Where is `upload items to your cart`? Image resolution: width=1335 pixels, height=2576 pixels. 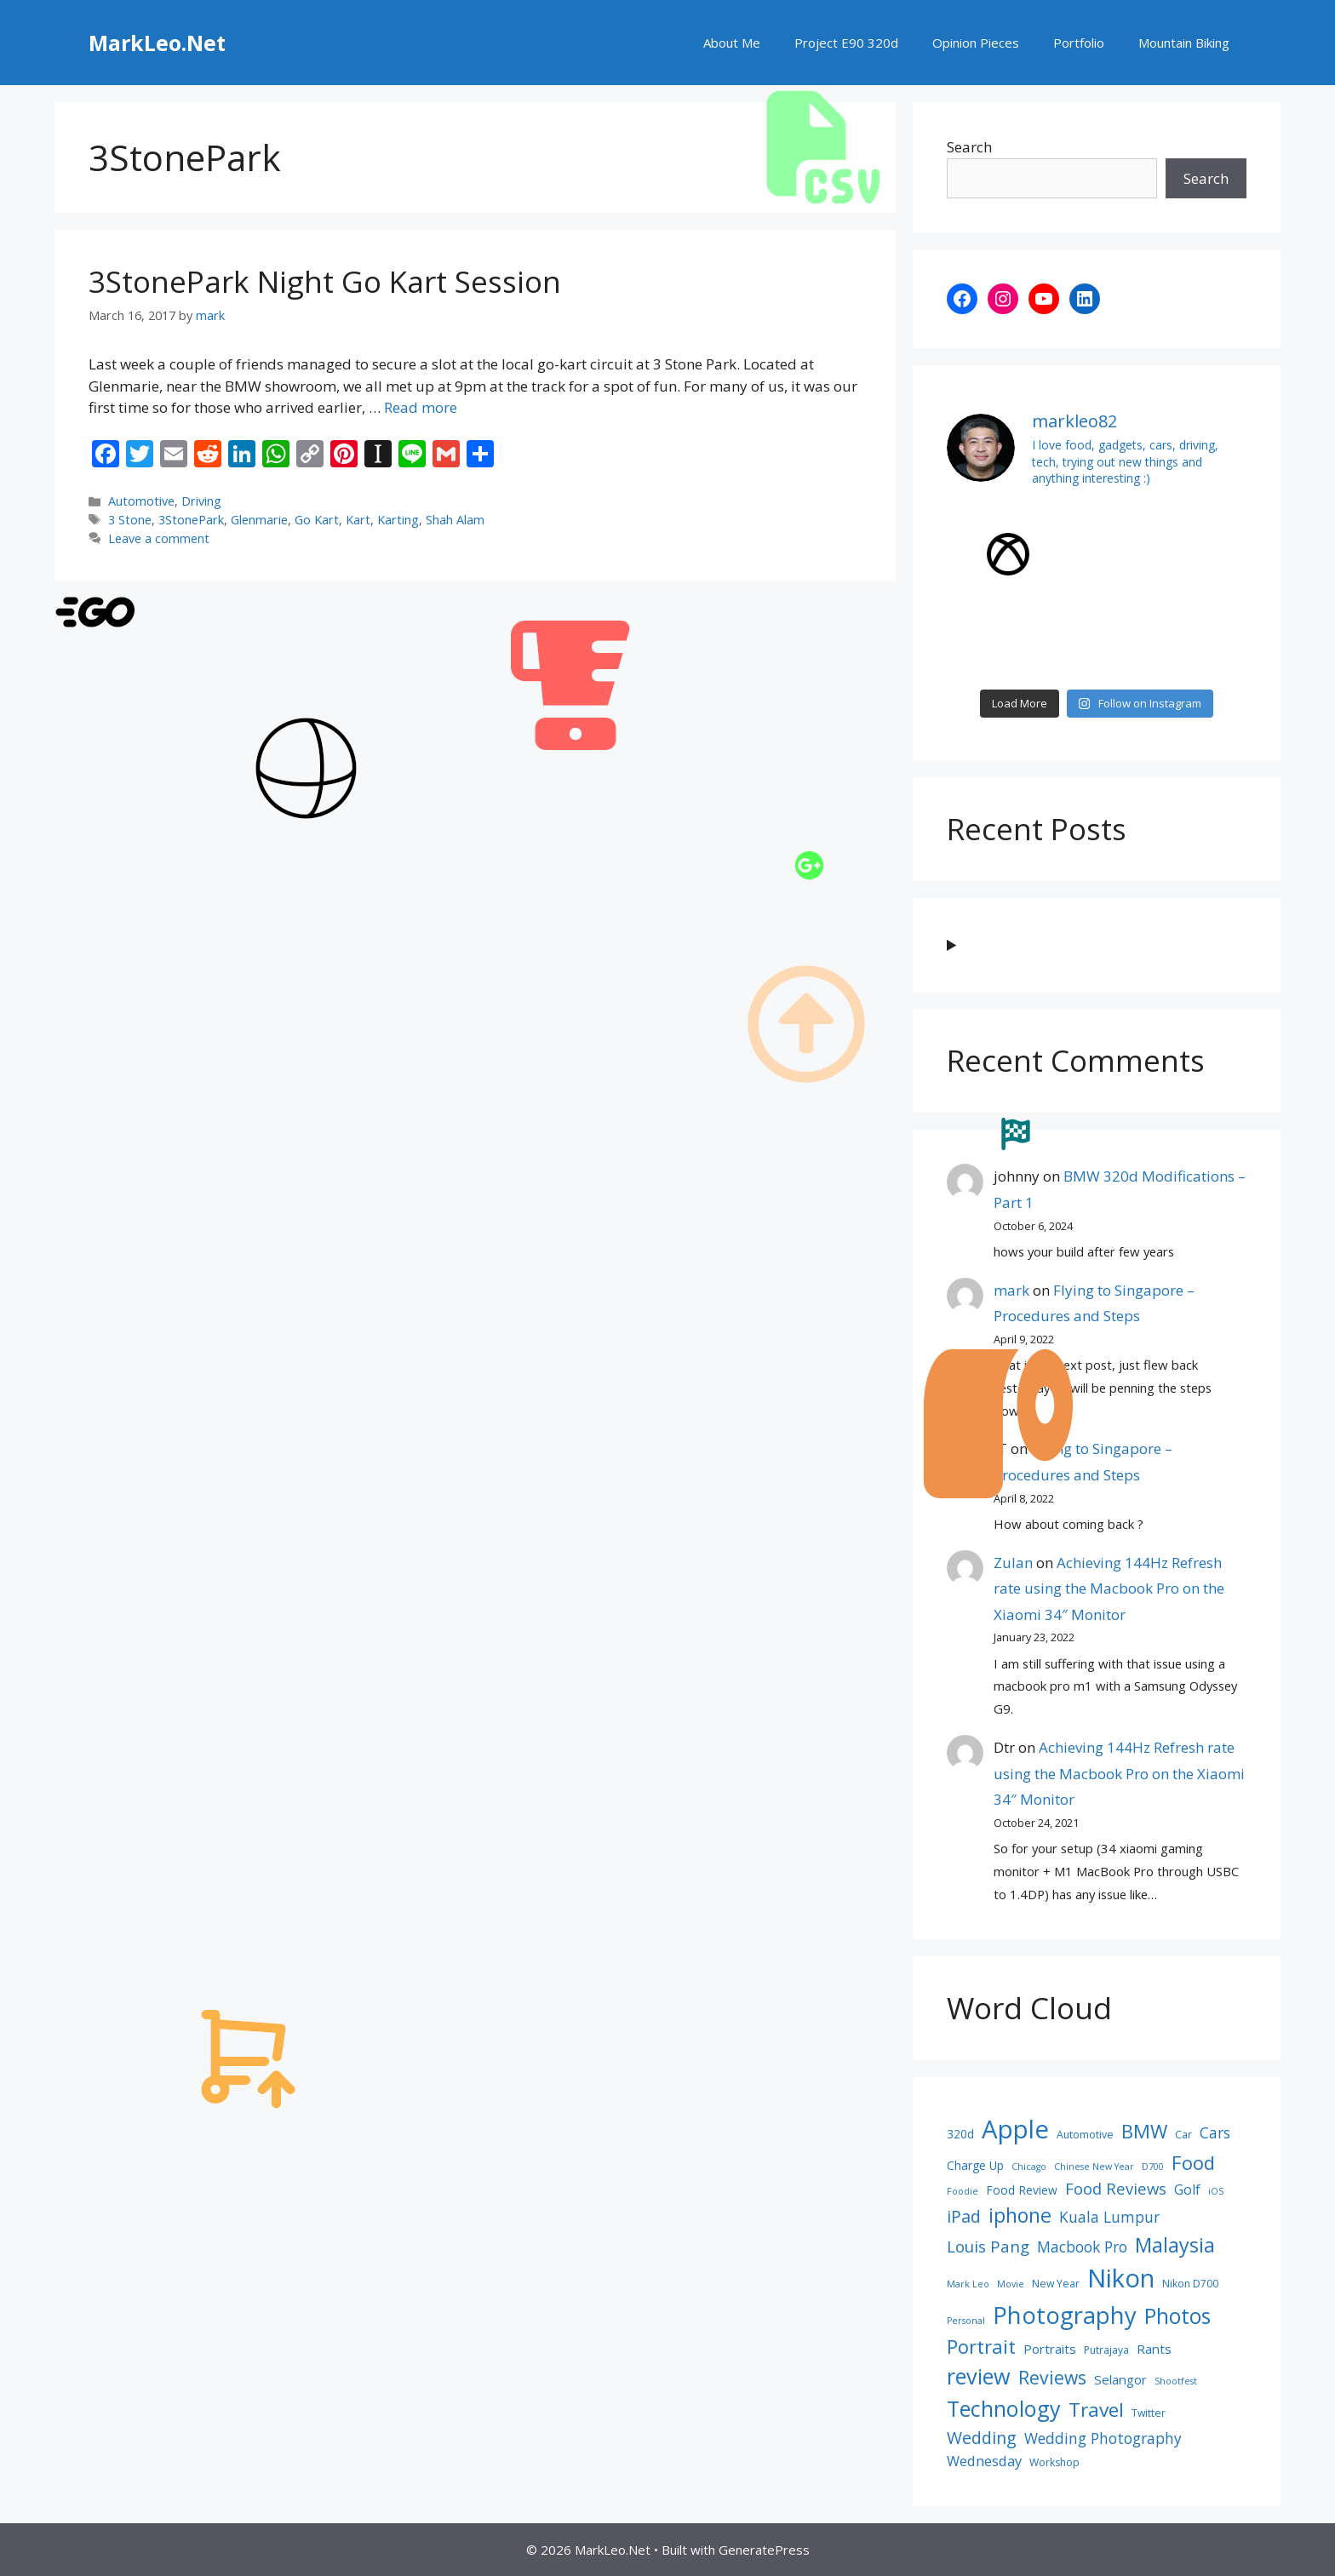
upload items to your cart is located at coordinates (244, 2057).